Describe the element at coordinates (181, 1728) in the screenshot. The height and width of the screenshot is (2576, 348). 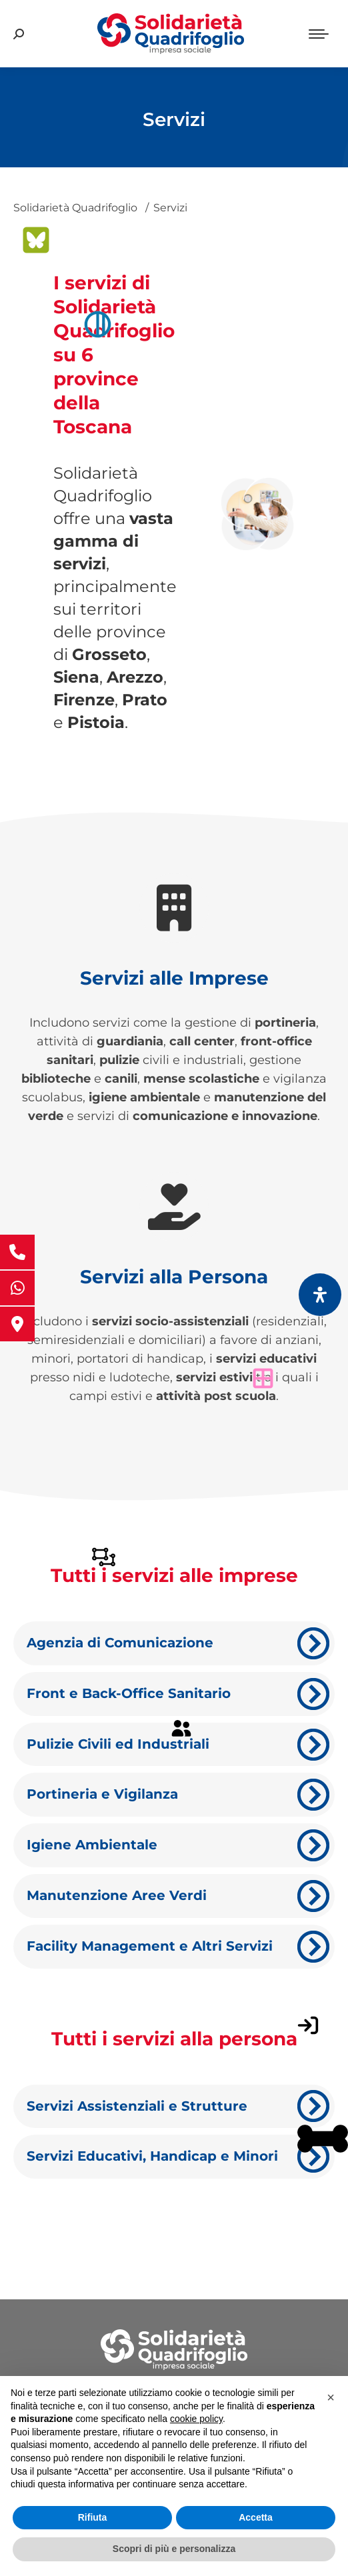
I see `view group members` at that location.